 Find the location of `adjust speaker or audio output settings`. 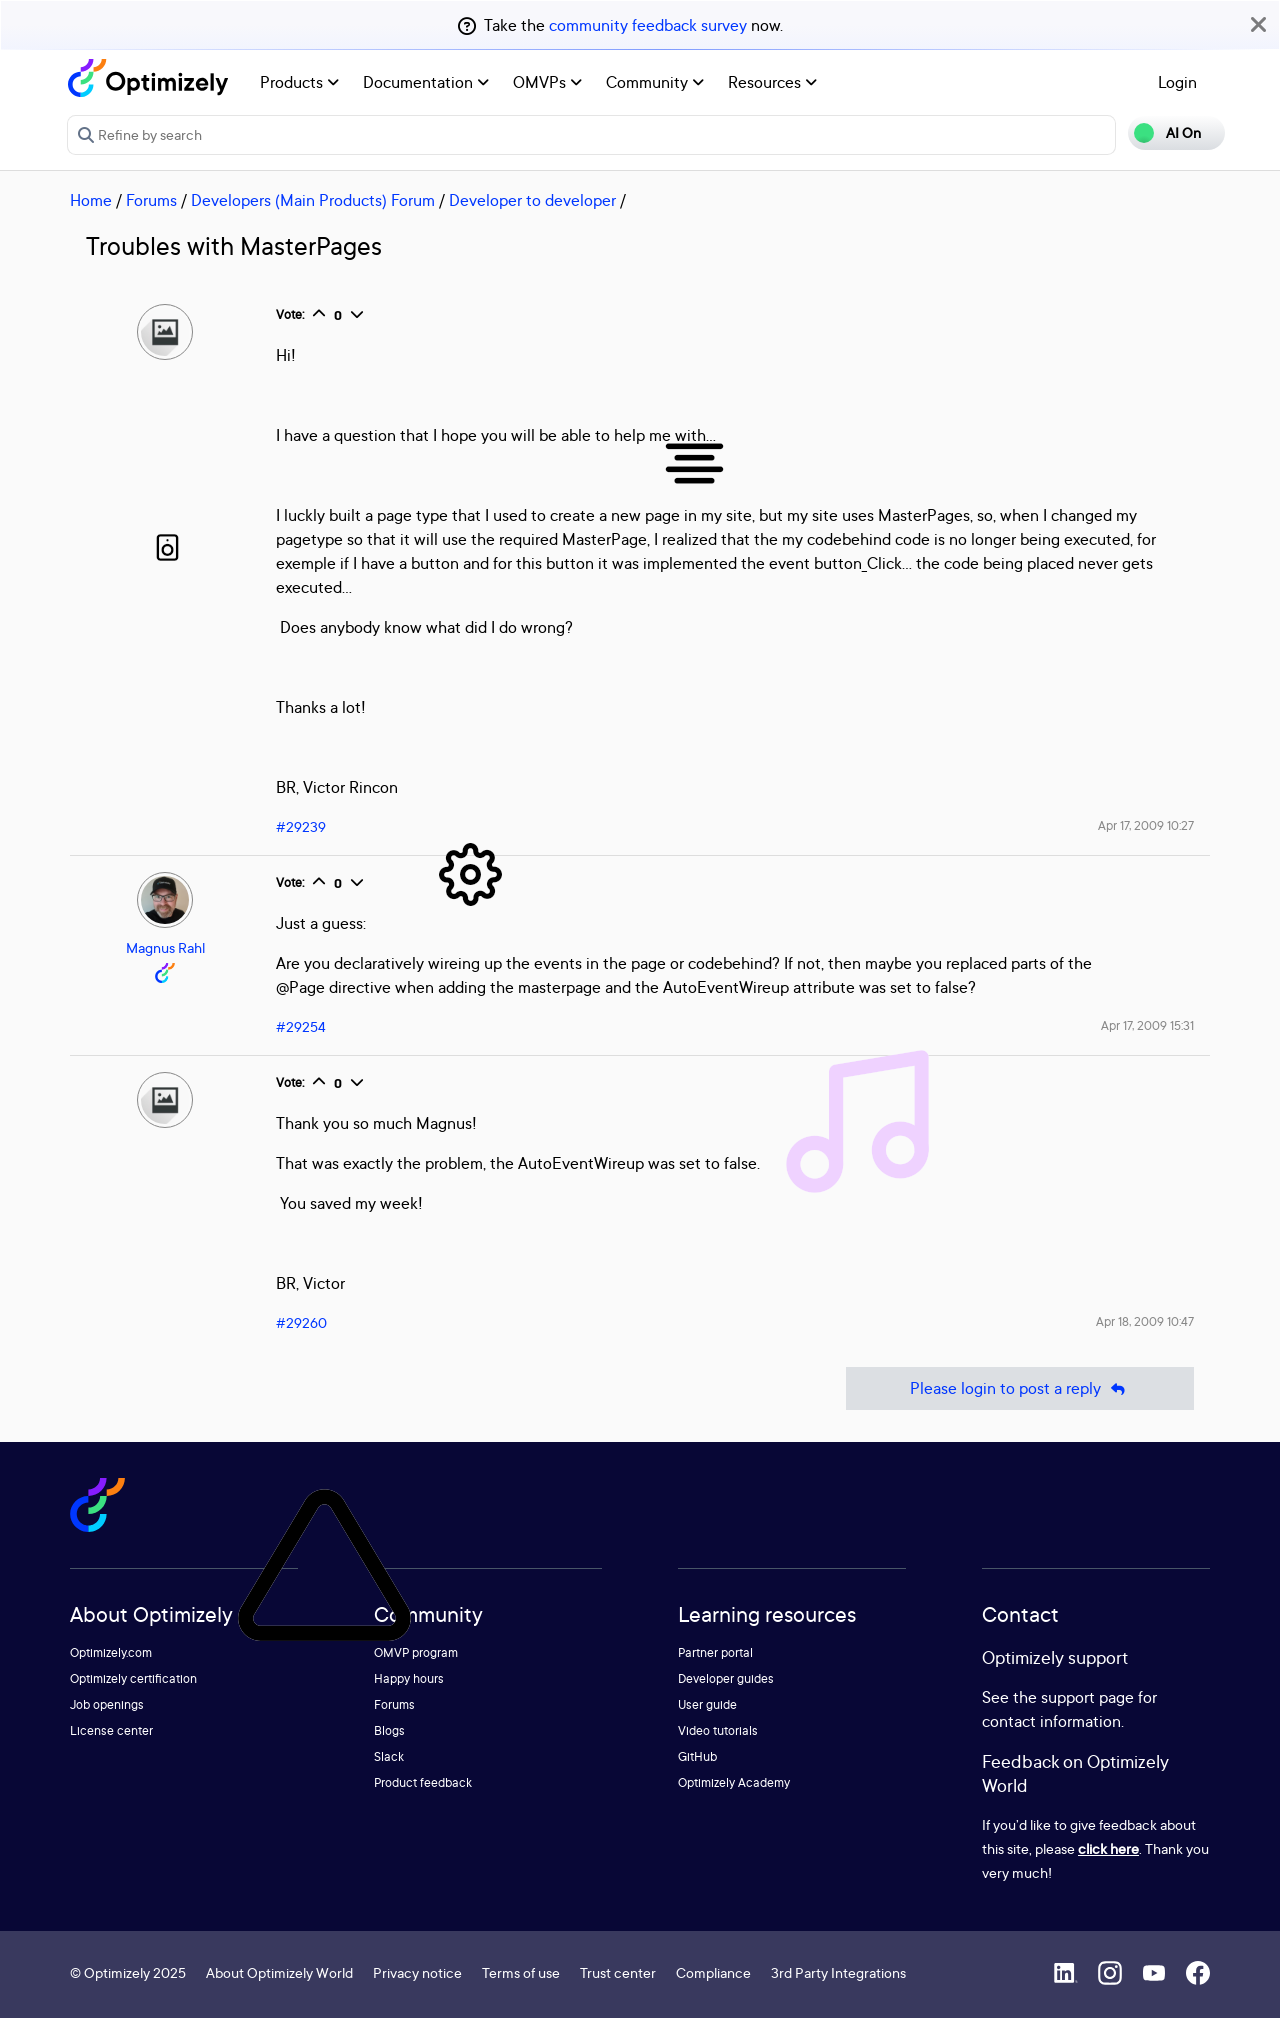

adjust speaker or audio output settings is located at coordinates (167, 547).